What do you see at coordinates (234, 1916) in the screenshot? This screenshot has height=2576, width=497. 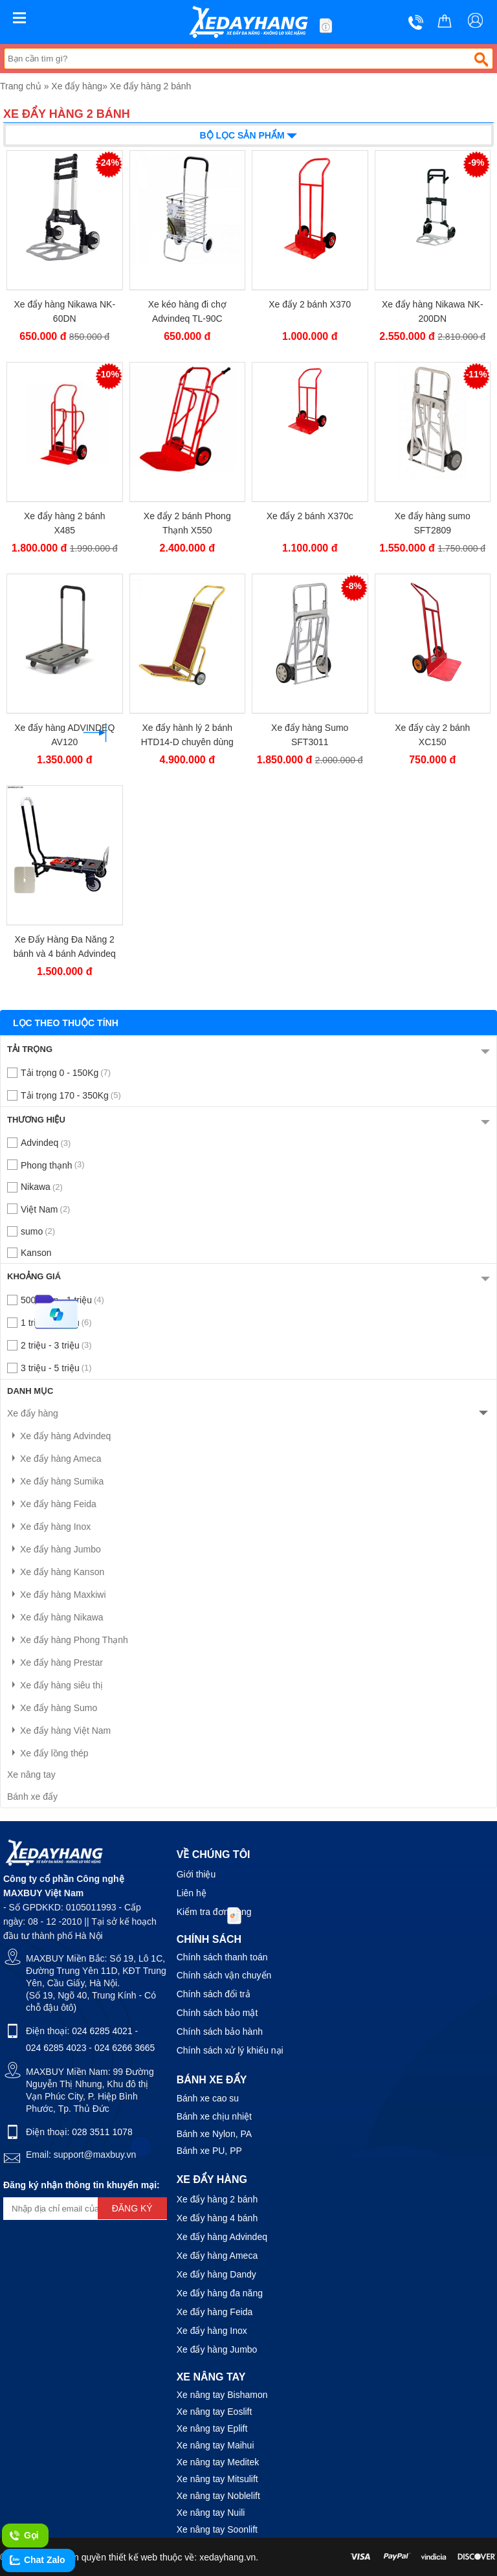 I see `open a presentation file` at bounding box center [234, 1916].